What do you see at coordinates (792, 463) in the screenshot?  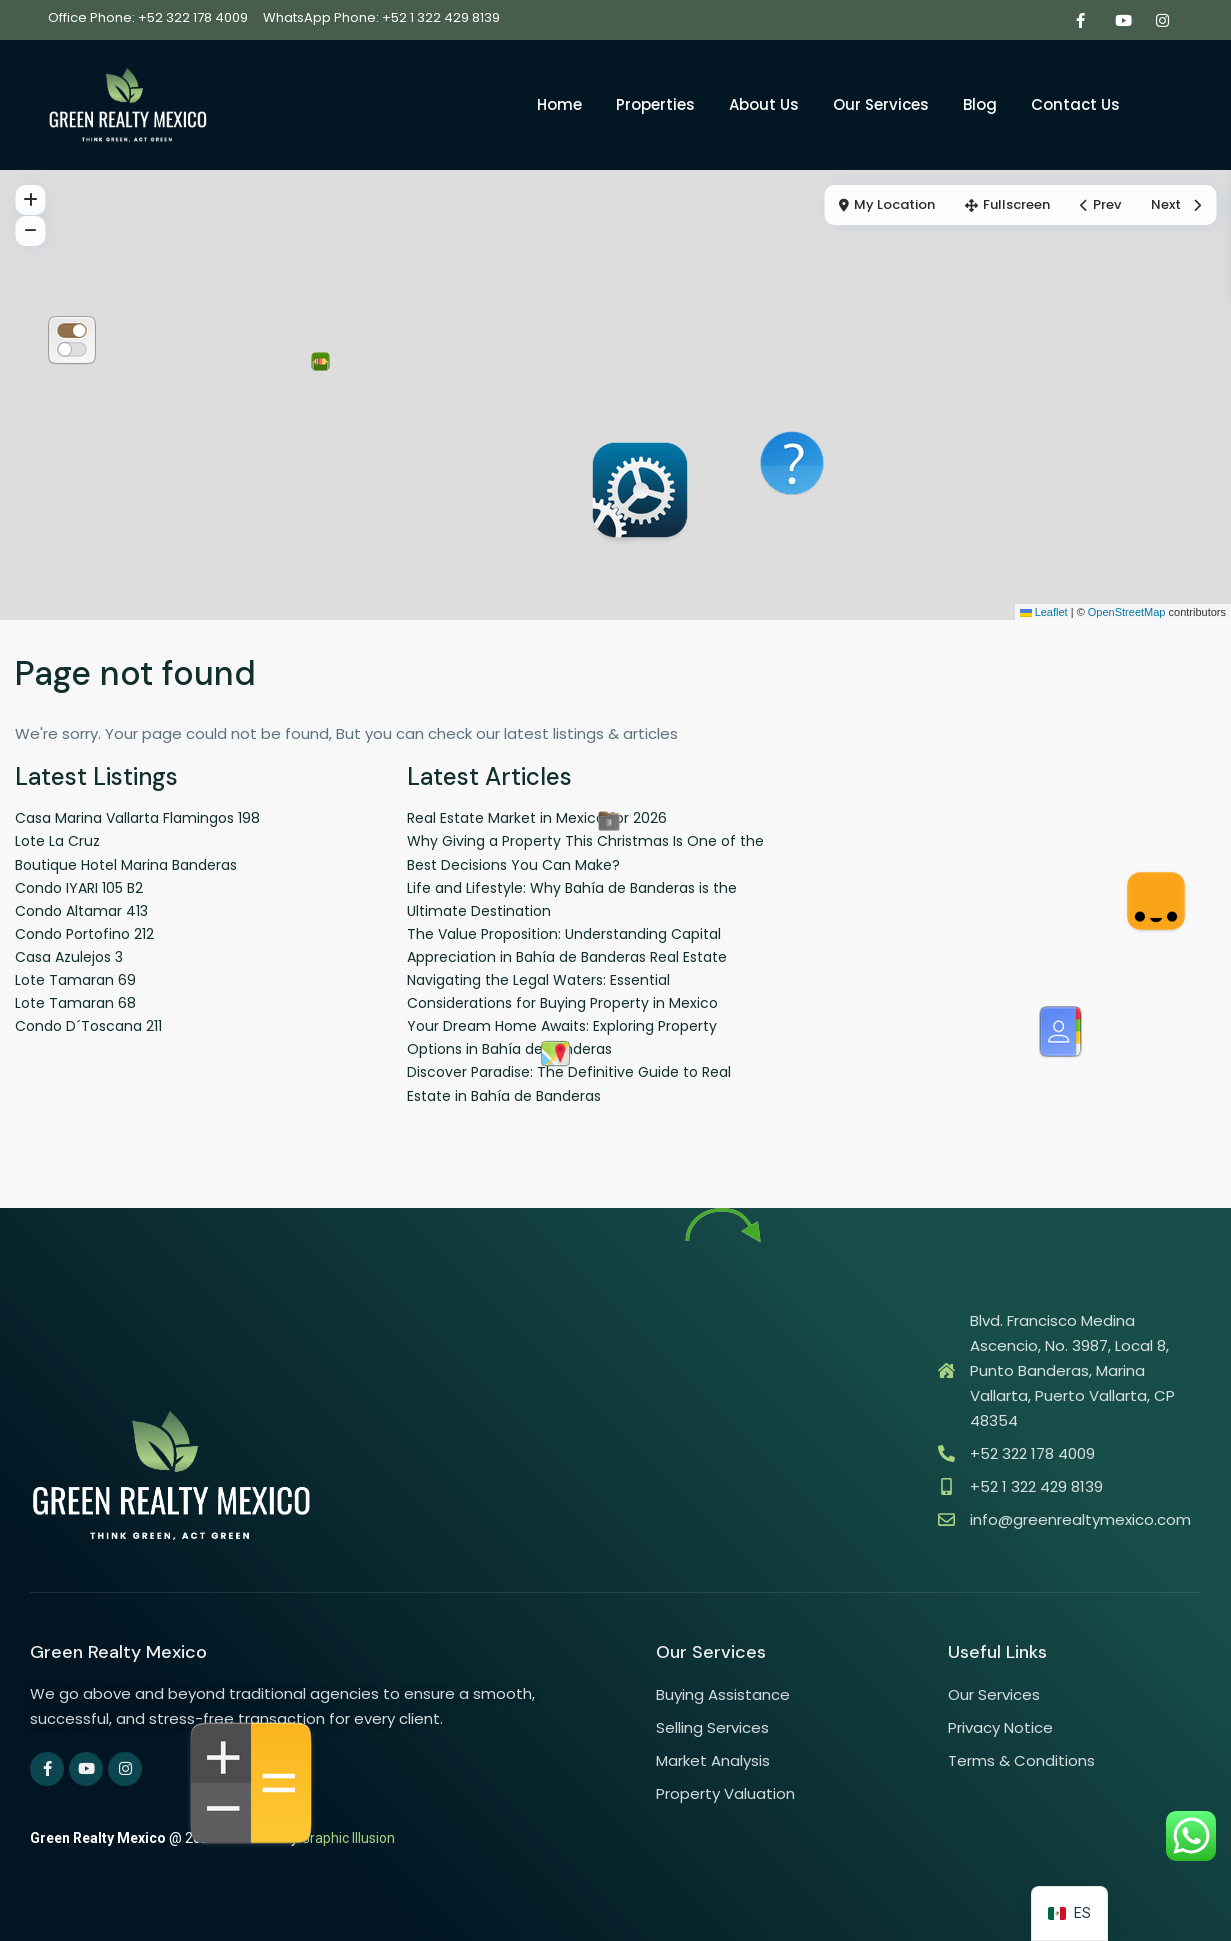 I see `open the help center or documentation` at bounding box center [792, 463].